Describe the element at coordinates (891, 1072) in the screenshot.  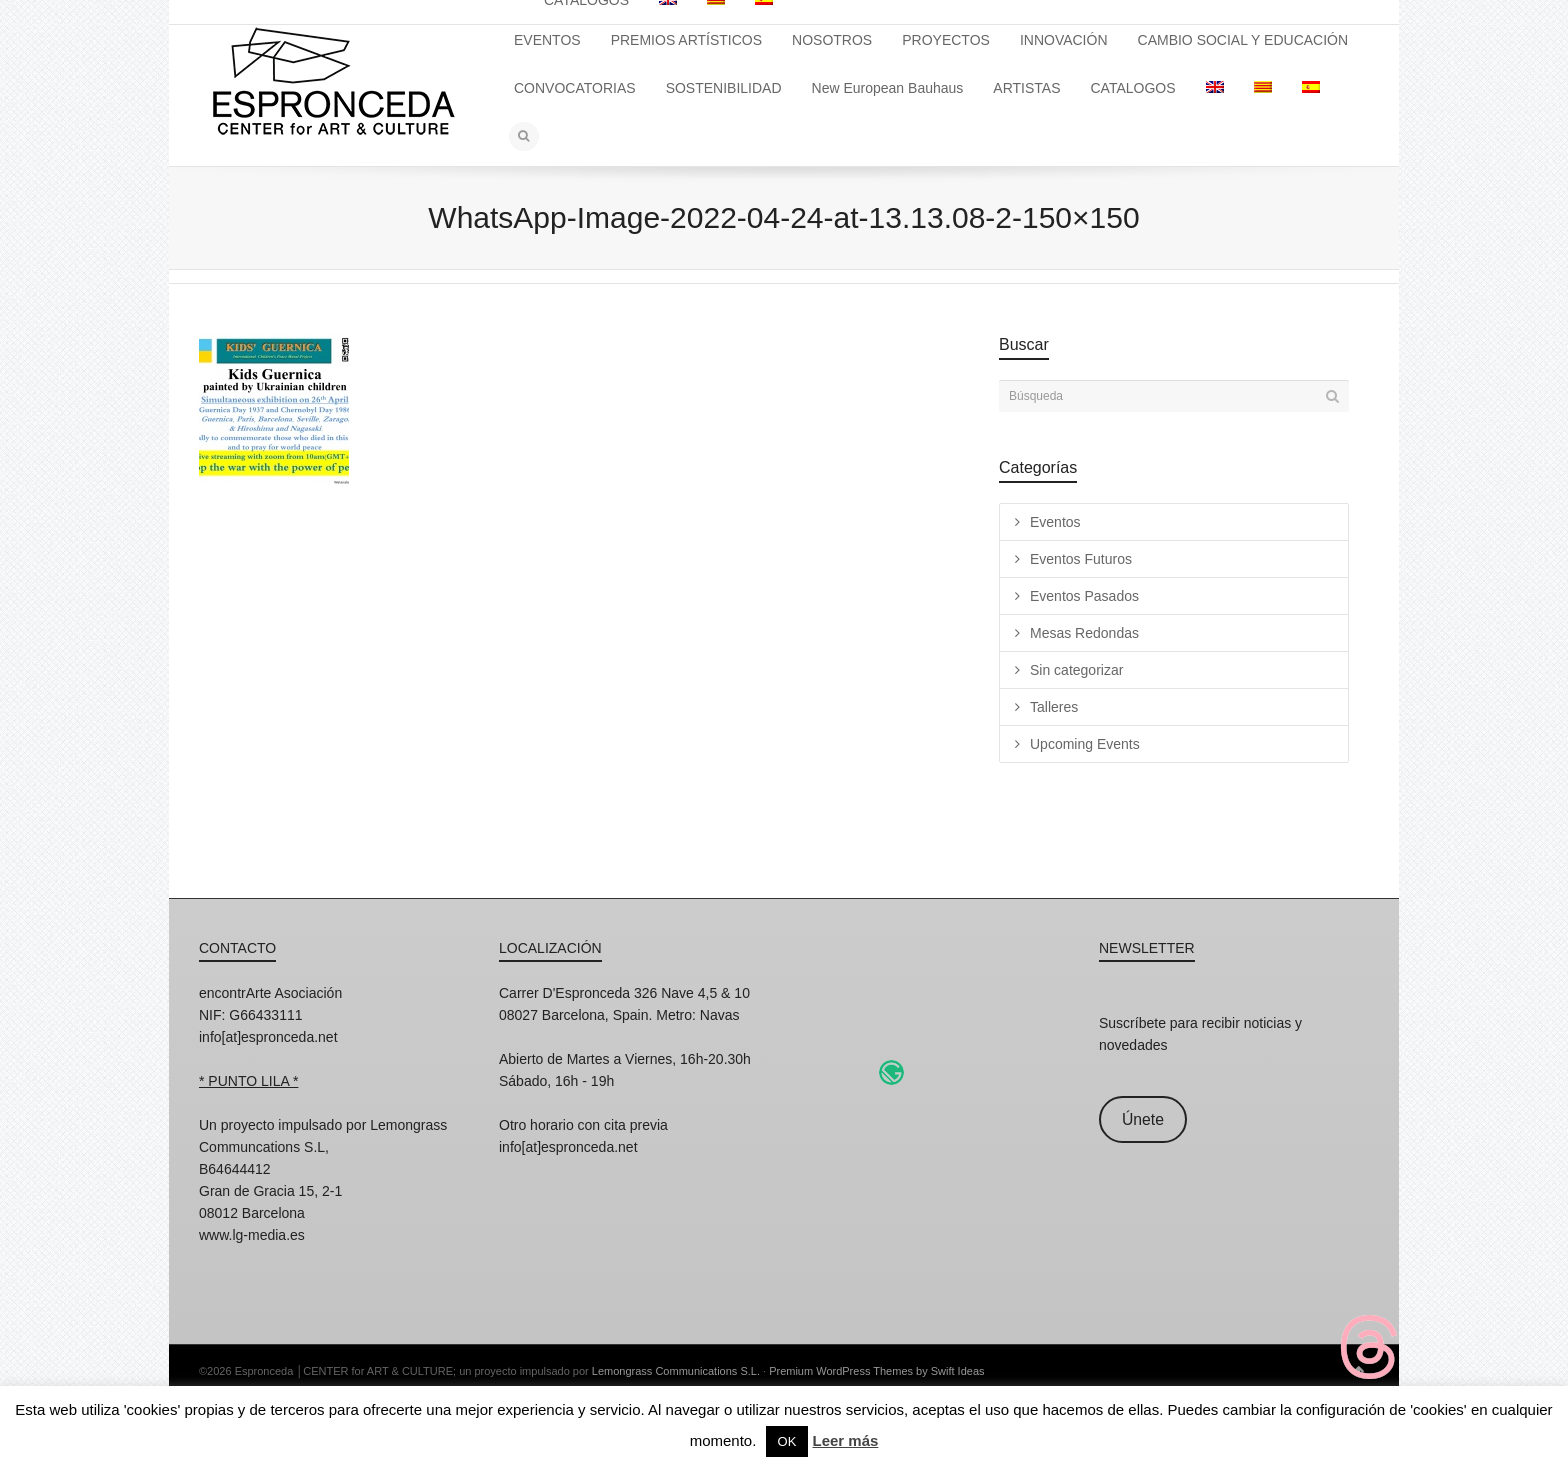
I see `Gatsby framework logo` at that location.